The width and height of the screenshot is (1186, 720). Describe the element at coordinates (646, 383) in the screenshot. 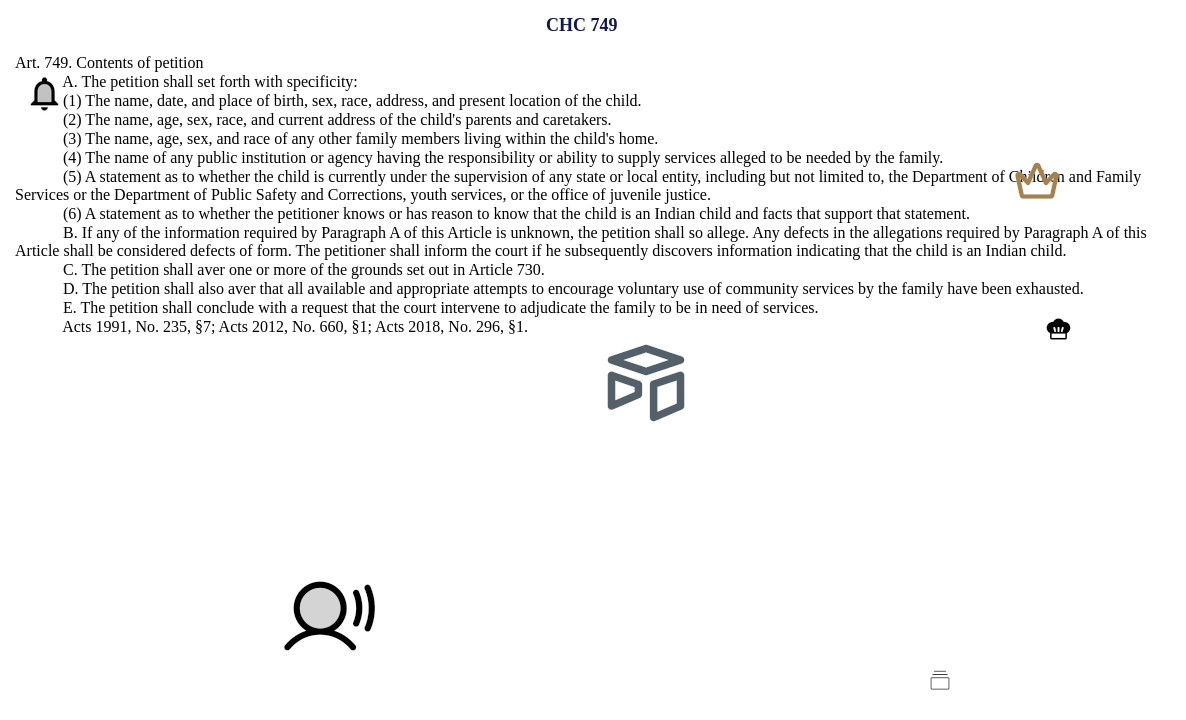

I see `open airtable` at that location.